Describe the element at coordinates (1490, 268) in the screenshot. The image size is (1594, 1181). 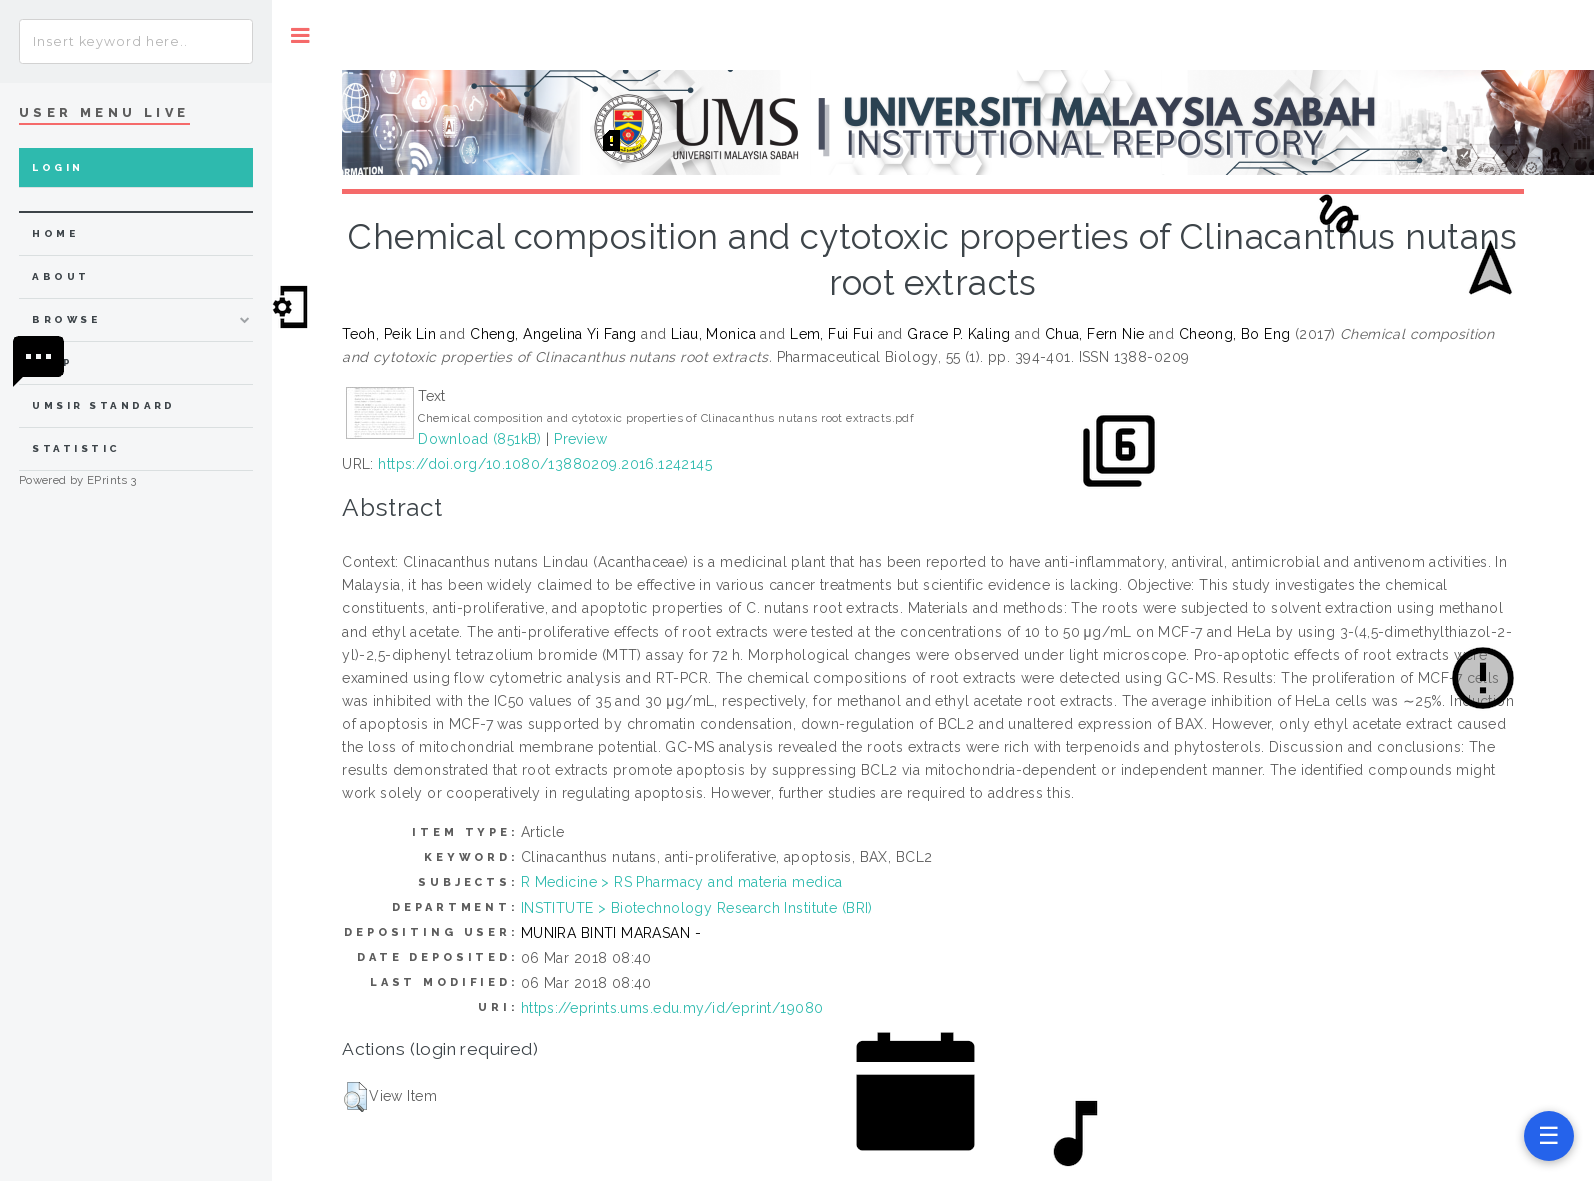
I see `start navigation to destination` at that location.